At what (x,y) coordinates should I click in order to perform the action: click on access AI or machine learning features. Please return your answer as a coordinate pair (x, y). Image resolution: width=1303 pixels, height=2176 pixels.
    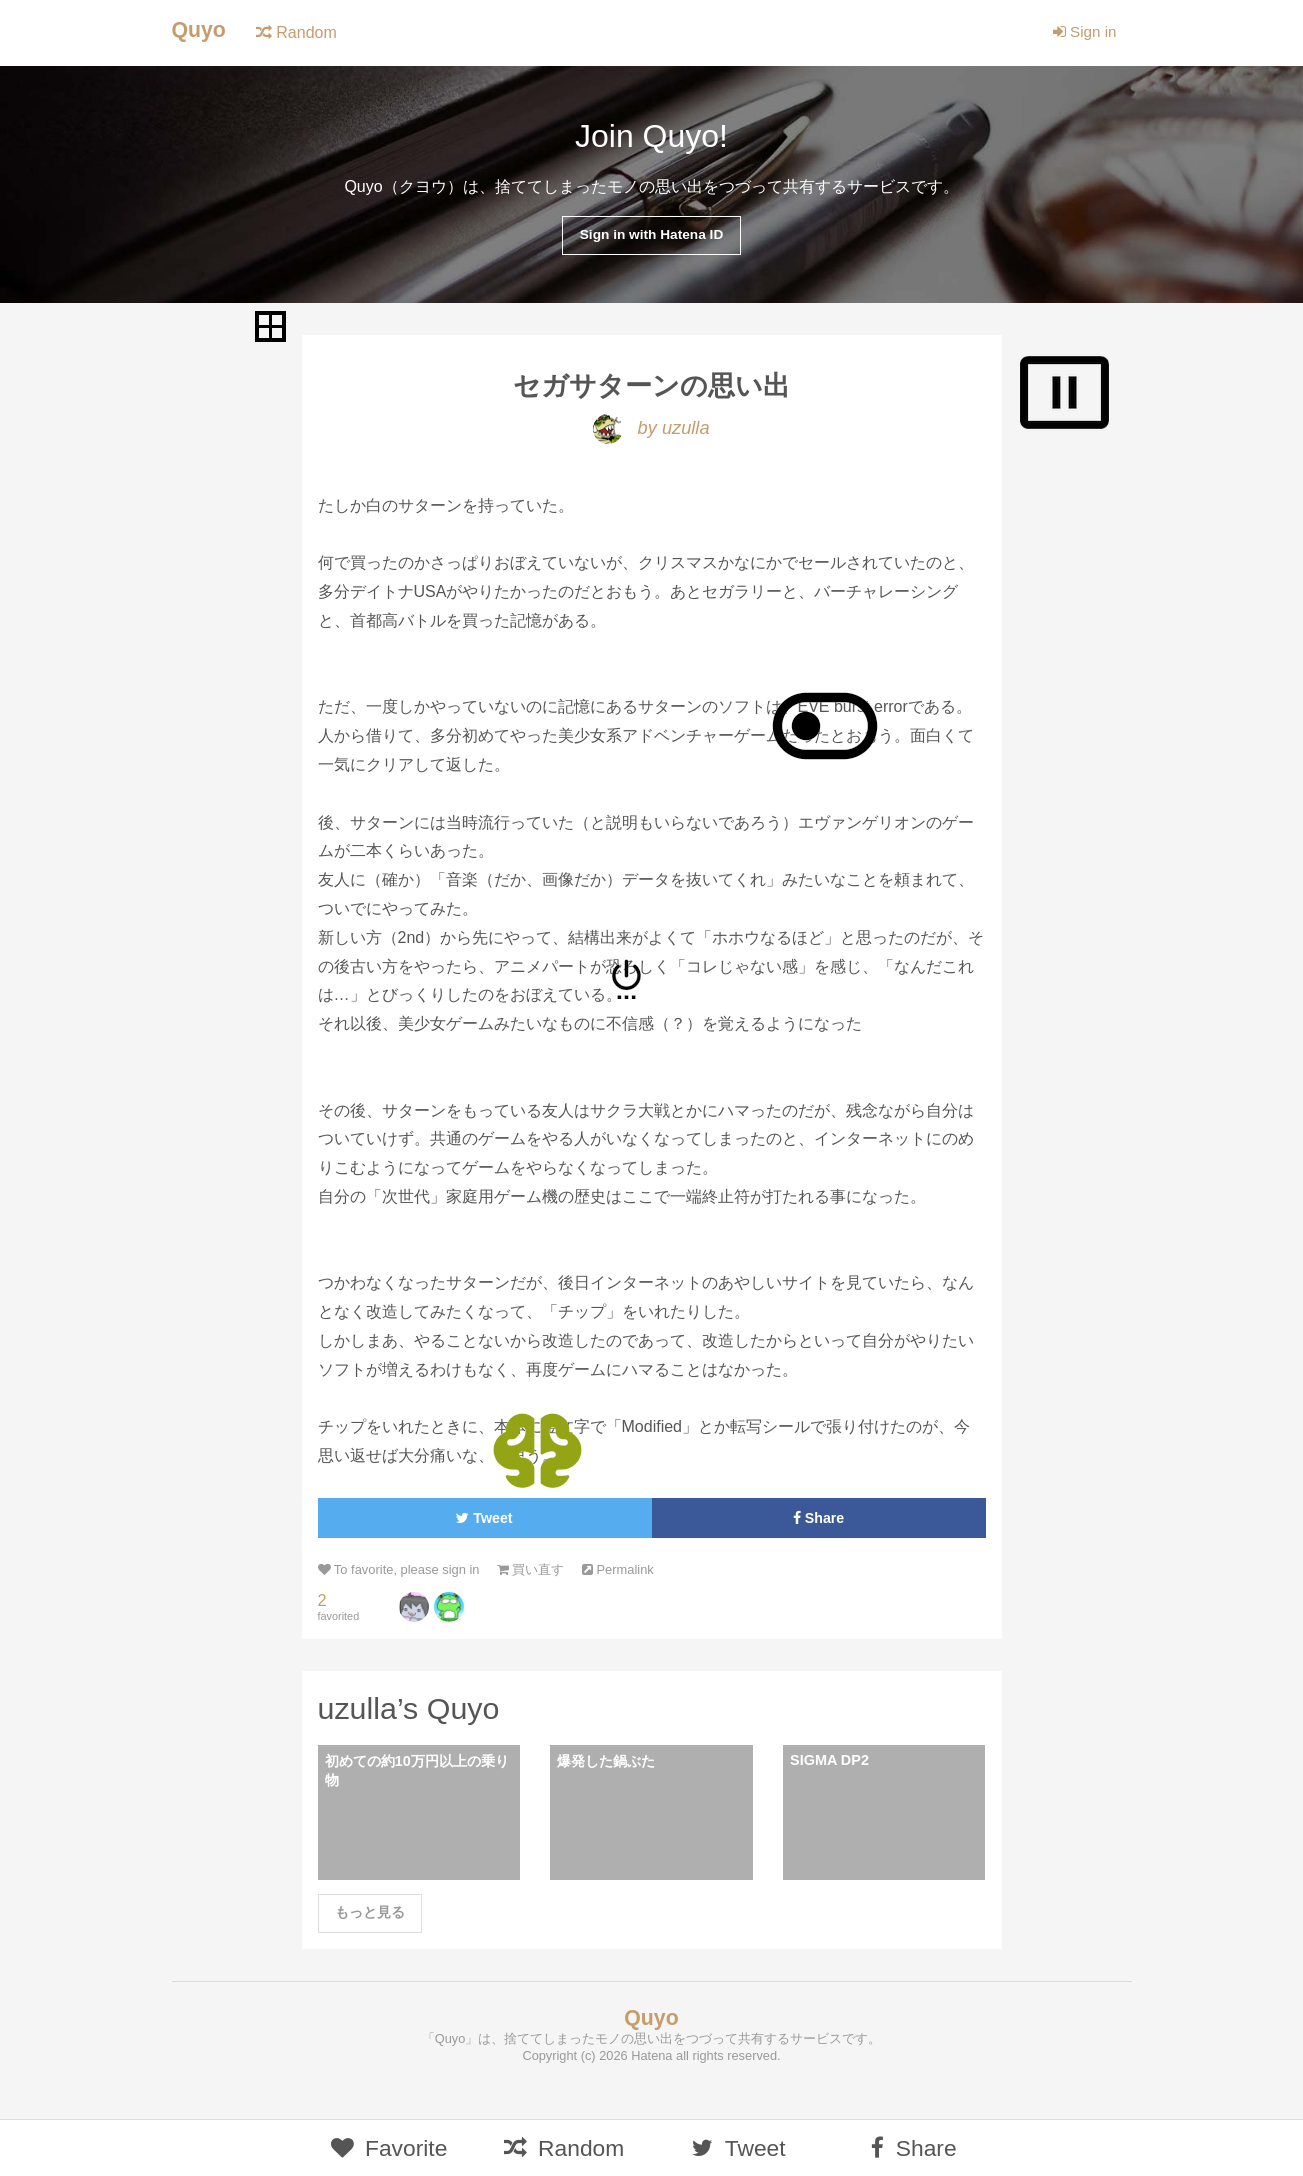
    Looking at the image, I should click on (537, 1451).